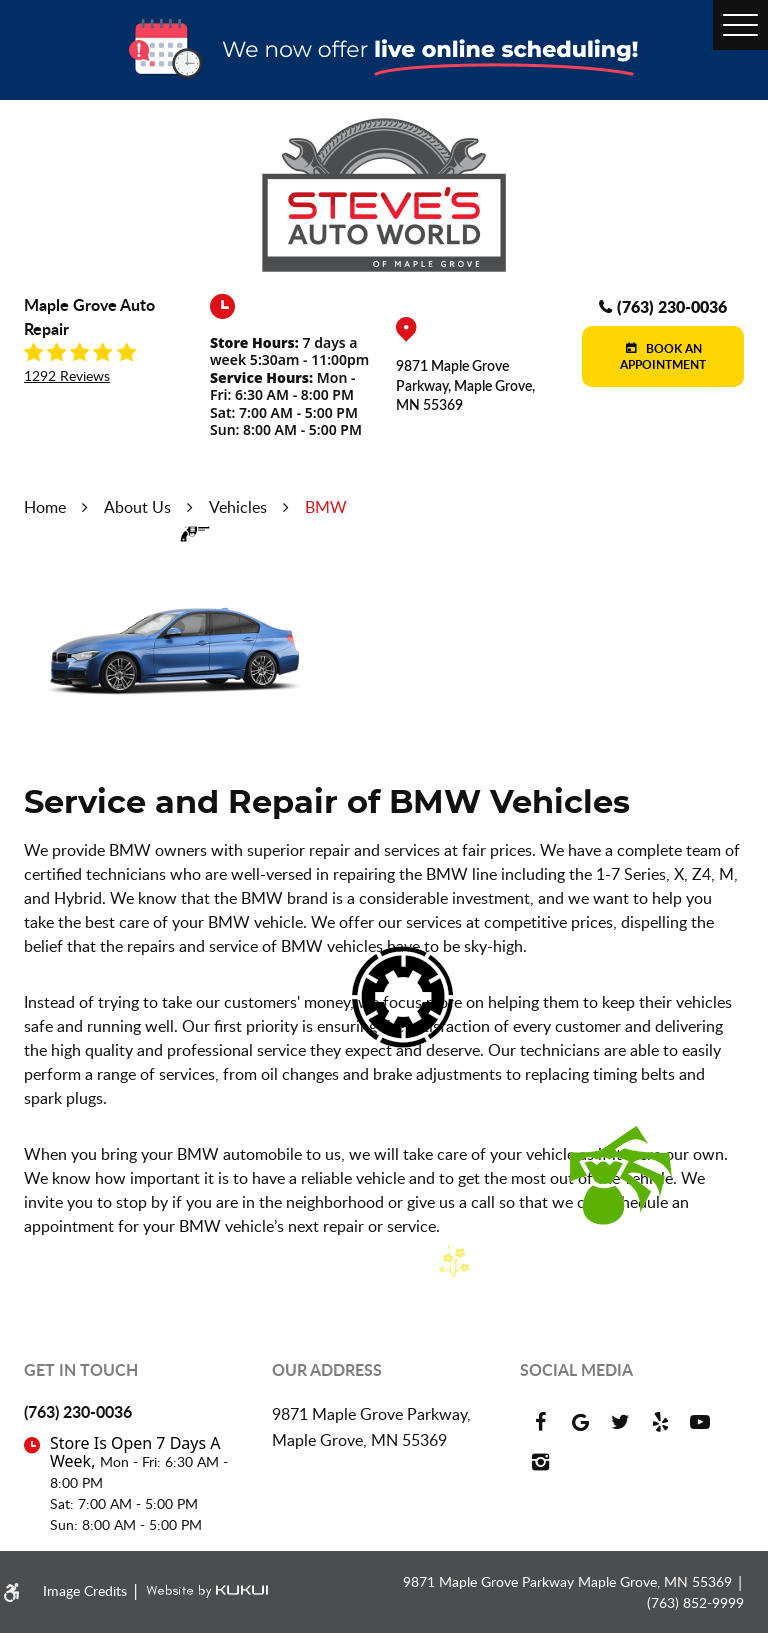  I want to click on access security settings, so click(403, 997).